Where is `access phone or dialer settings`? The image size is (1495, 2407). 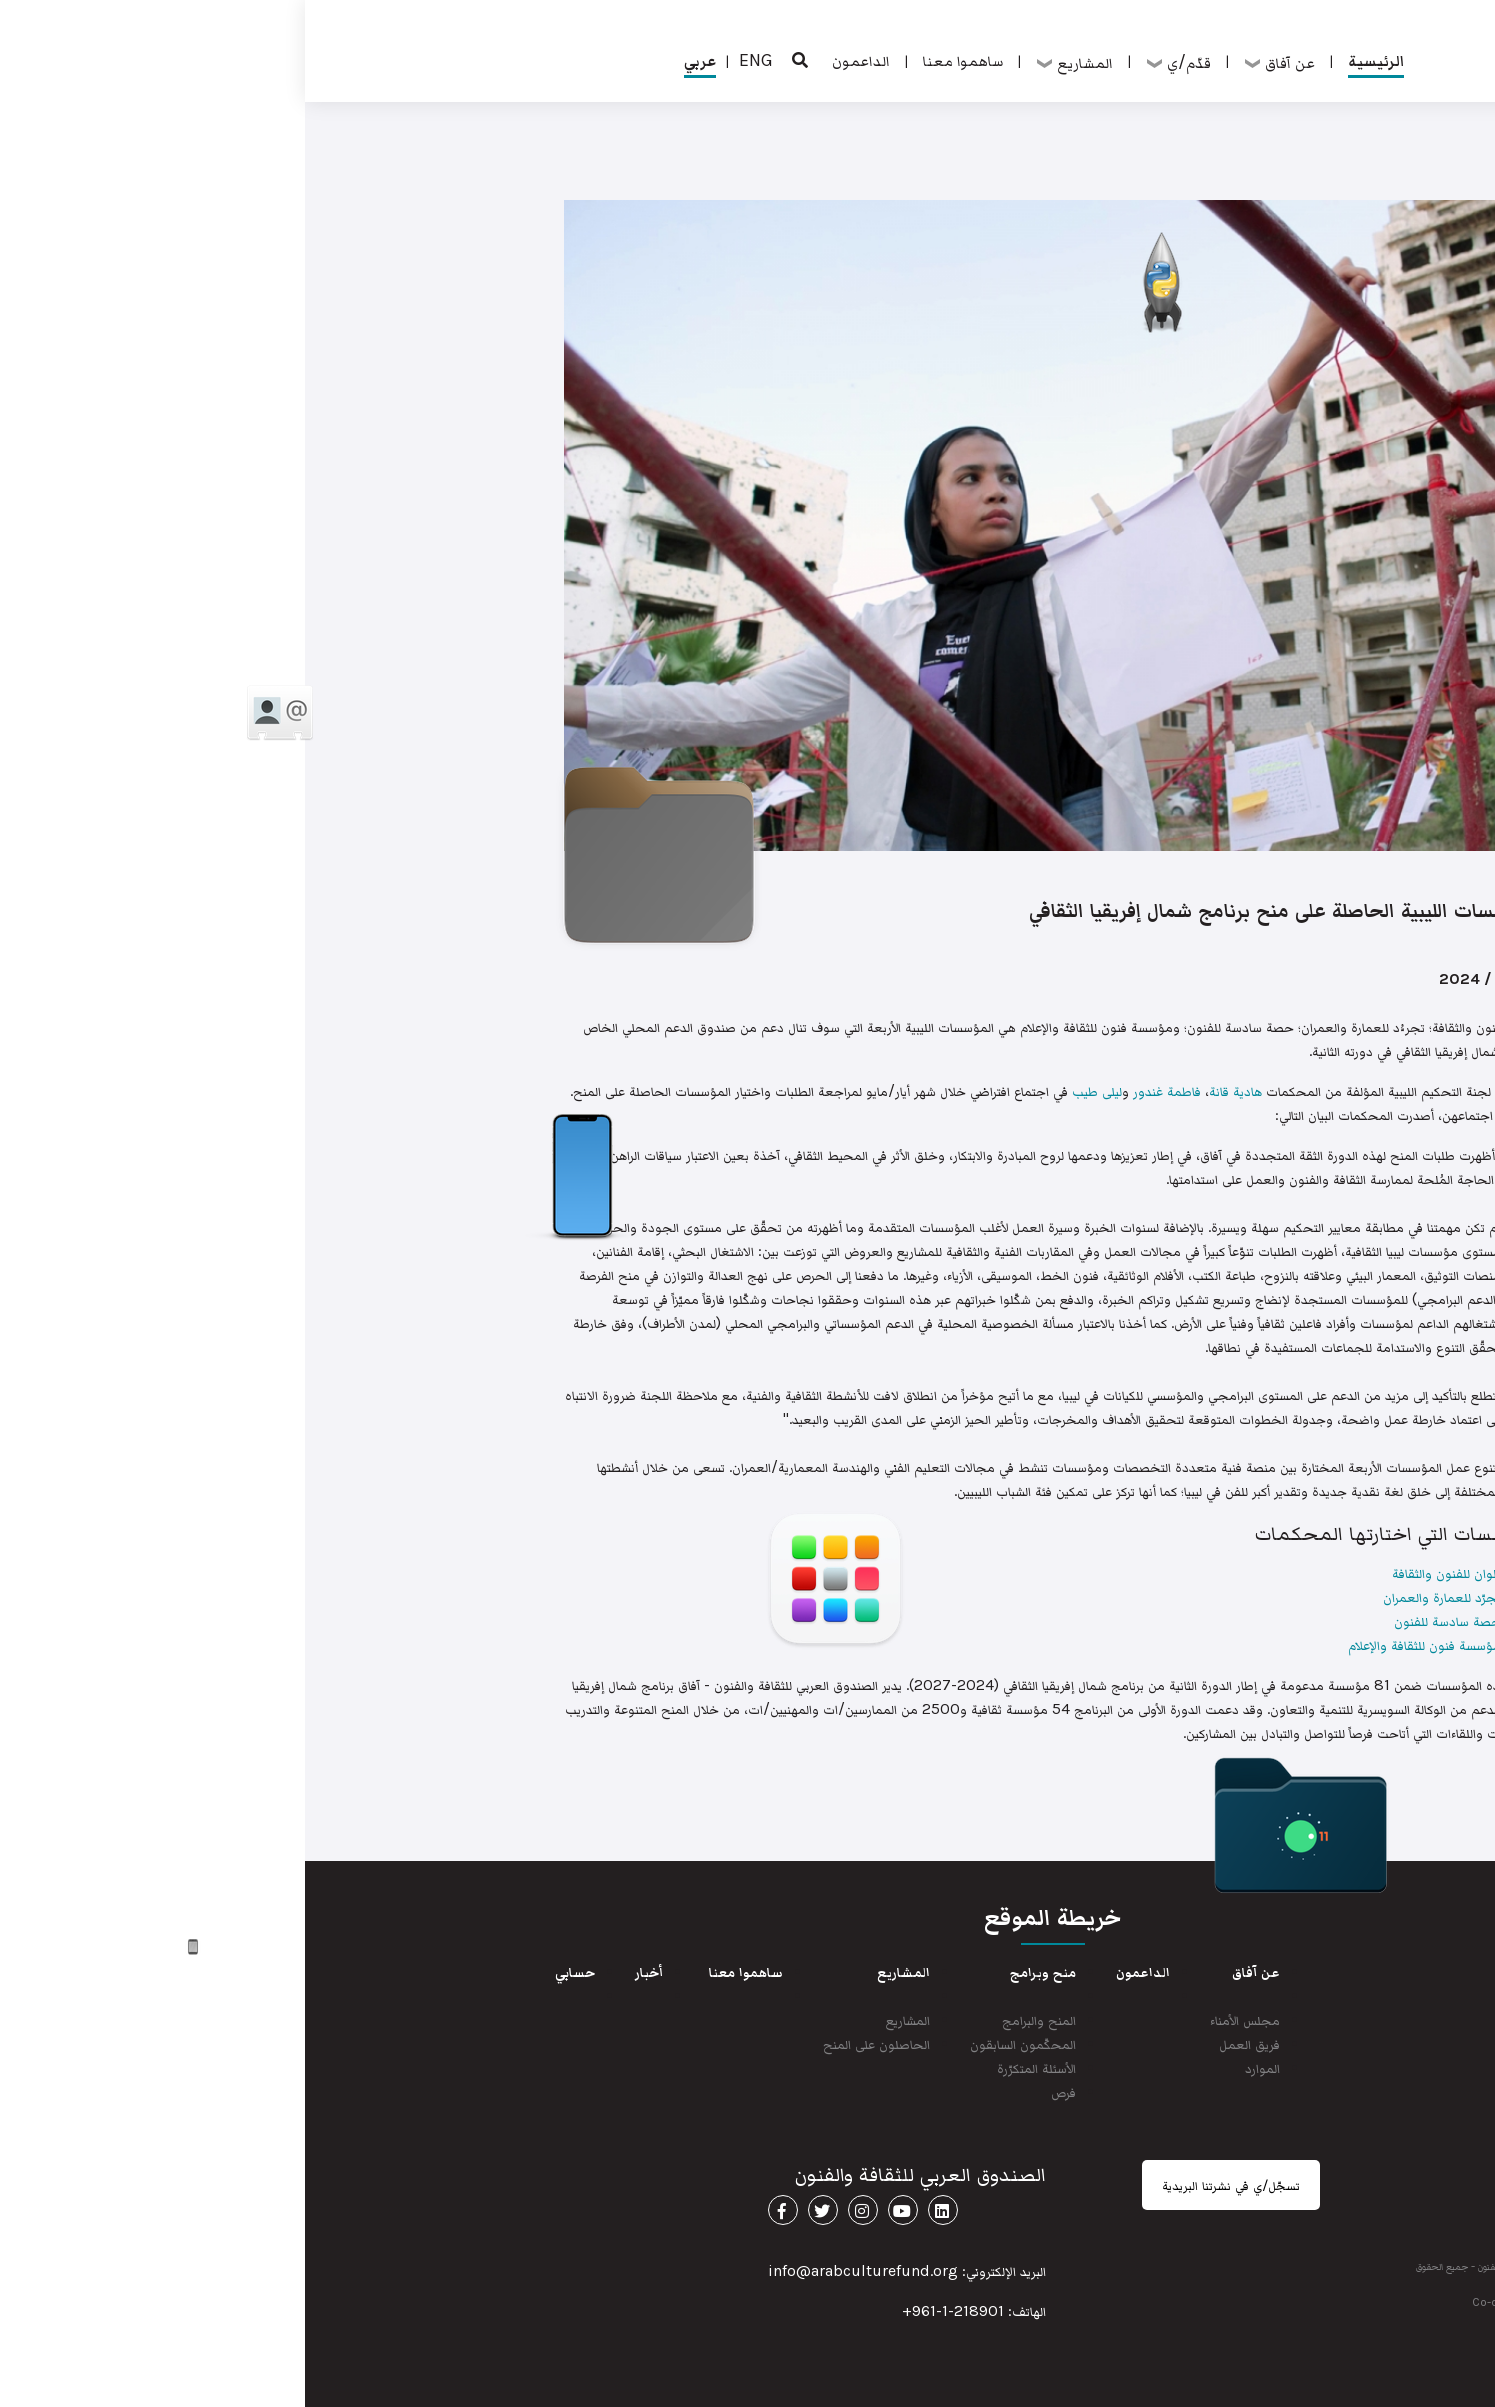
access phone or dialer settings is located at coordinates (193, 1947).